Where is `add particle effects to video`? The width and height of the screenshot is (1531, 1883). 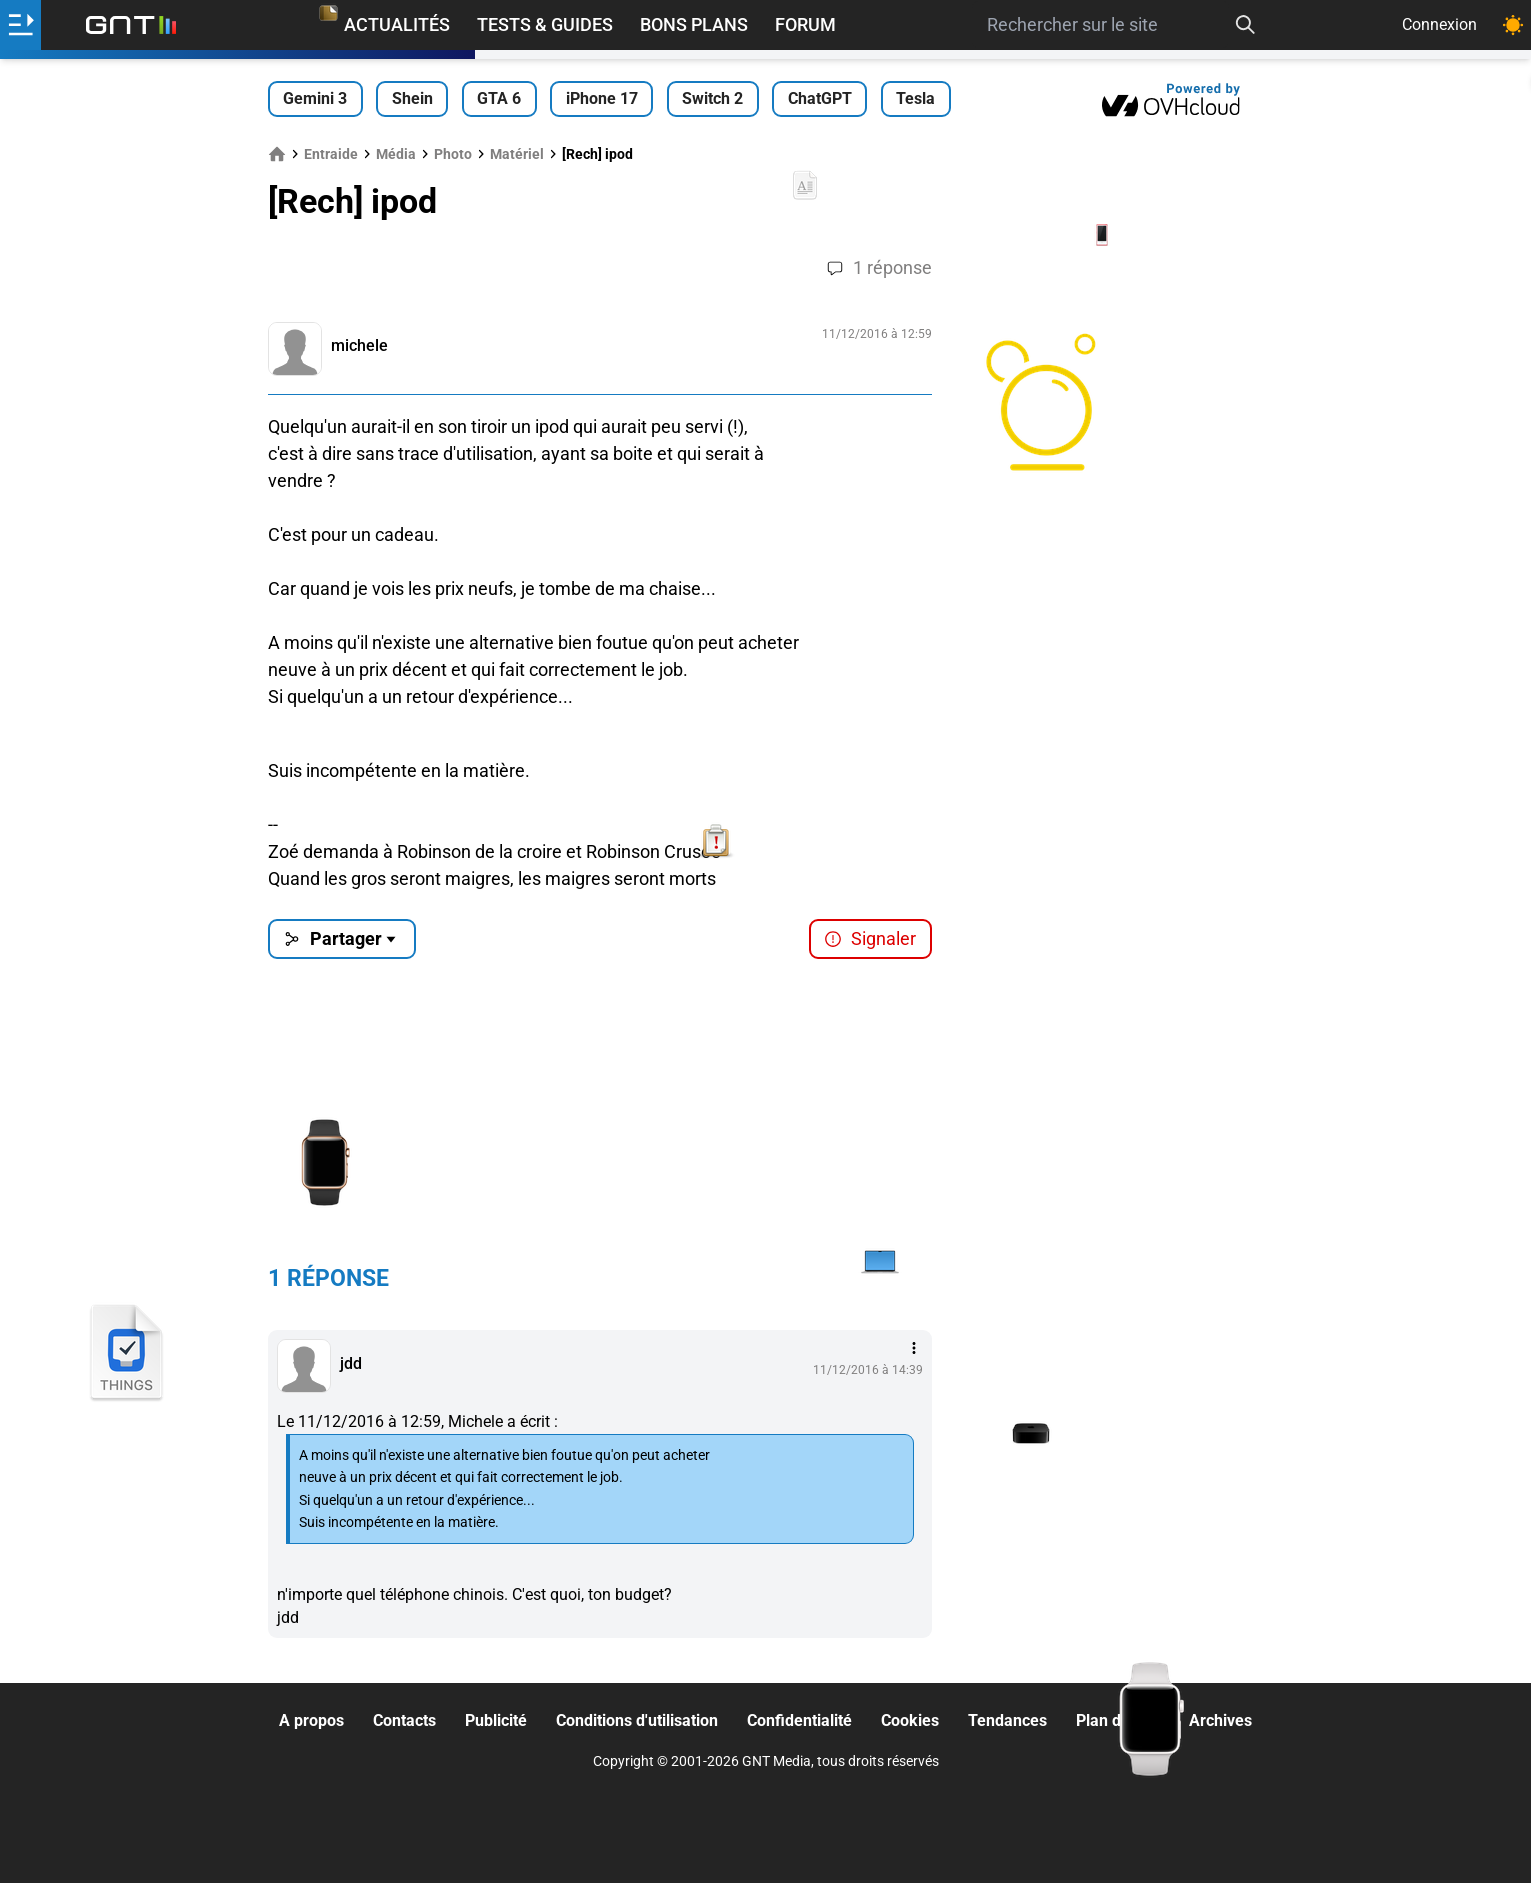
add particle effects to video is located at coordinates (1047, 402).